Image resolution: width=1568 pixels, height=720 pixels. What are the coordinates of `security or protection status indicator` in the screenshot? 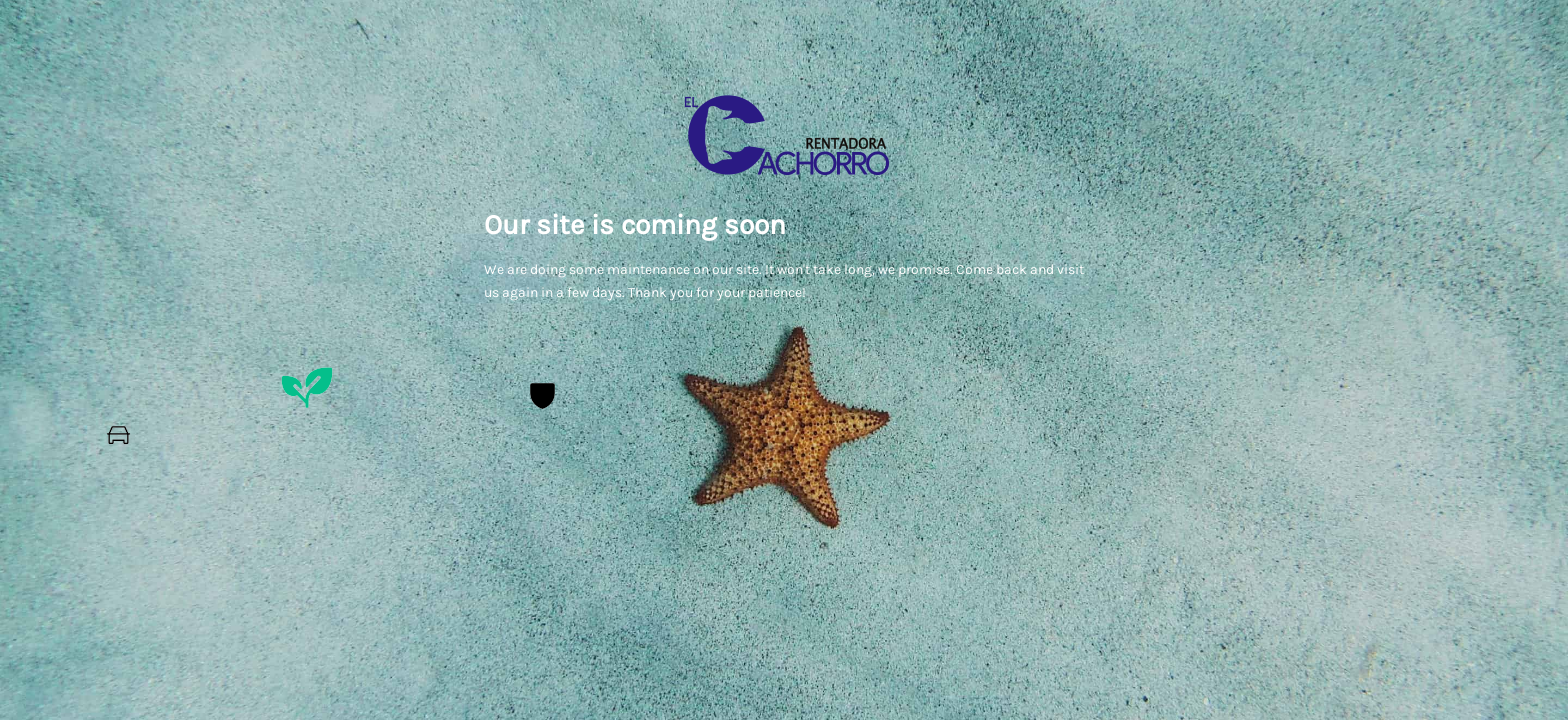 It's located at (542, 394).